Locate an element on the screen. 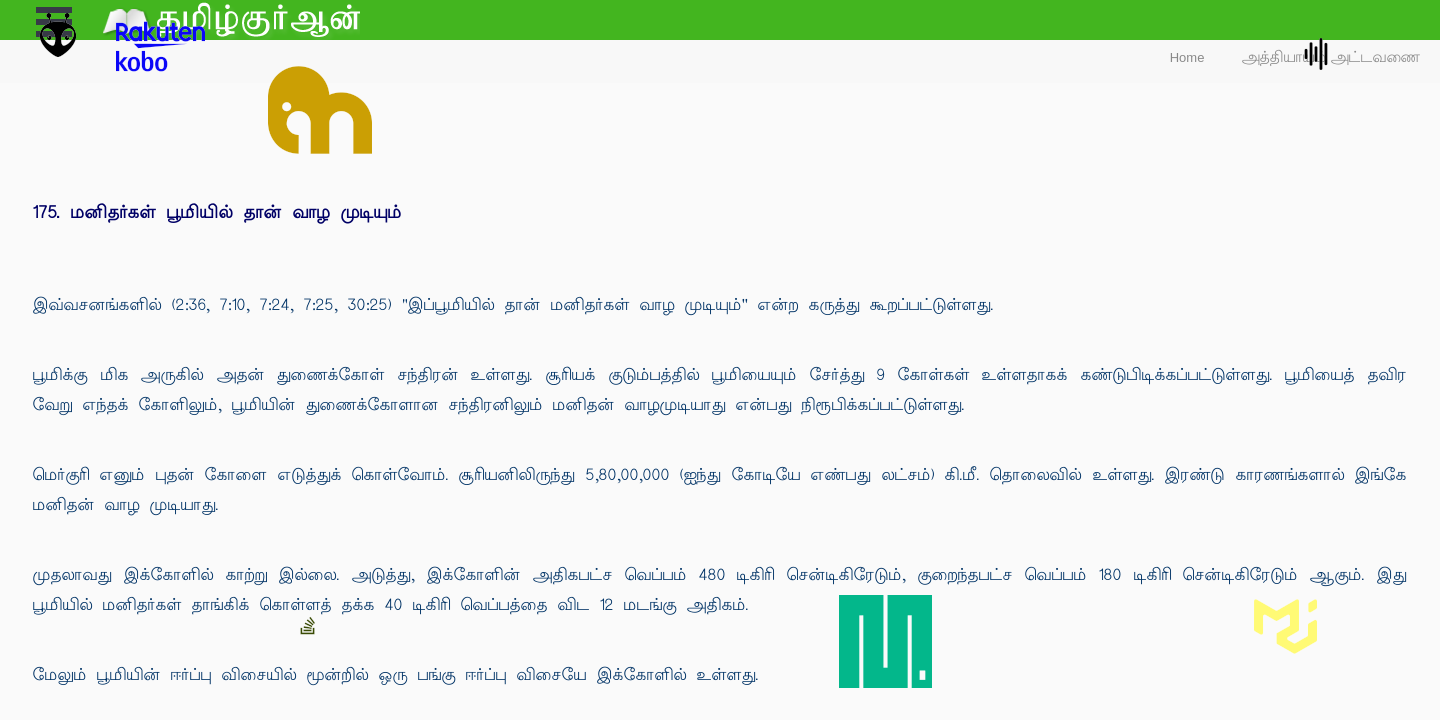 Image resolution: width=1440 pixels, height=720 pixels. MUI (Material UI) brand logo is located at coordinates (1285, 626).